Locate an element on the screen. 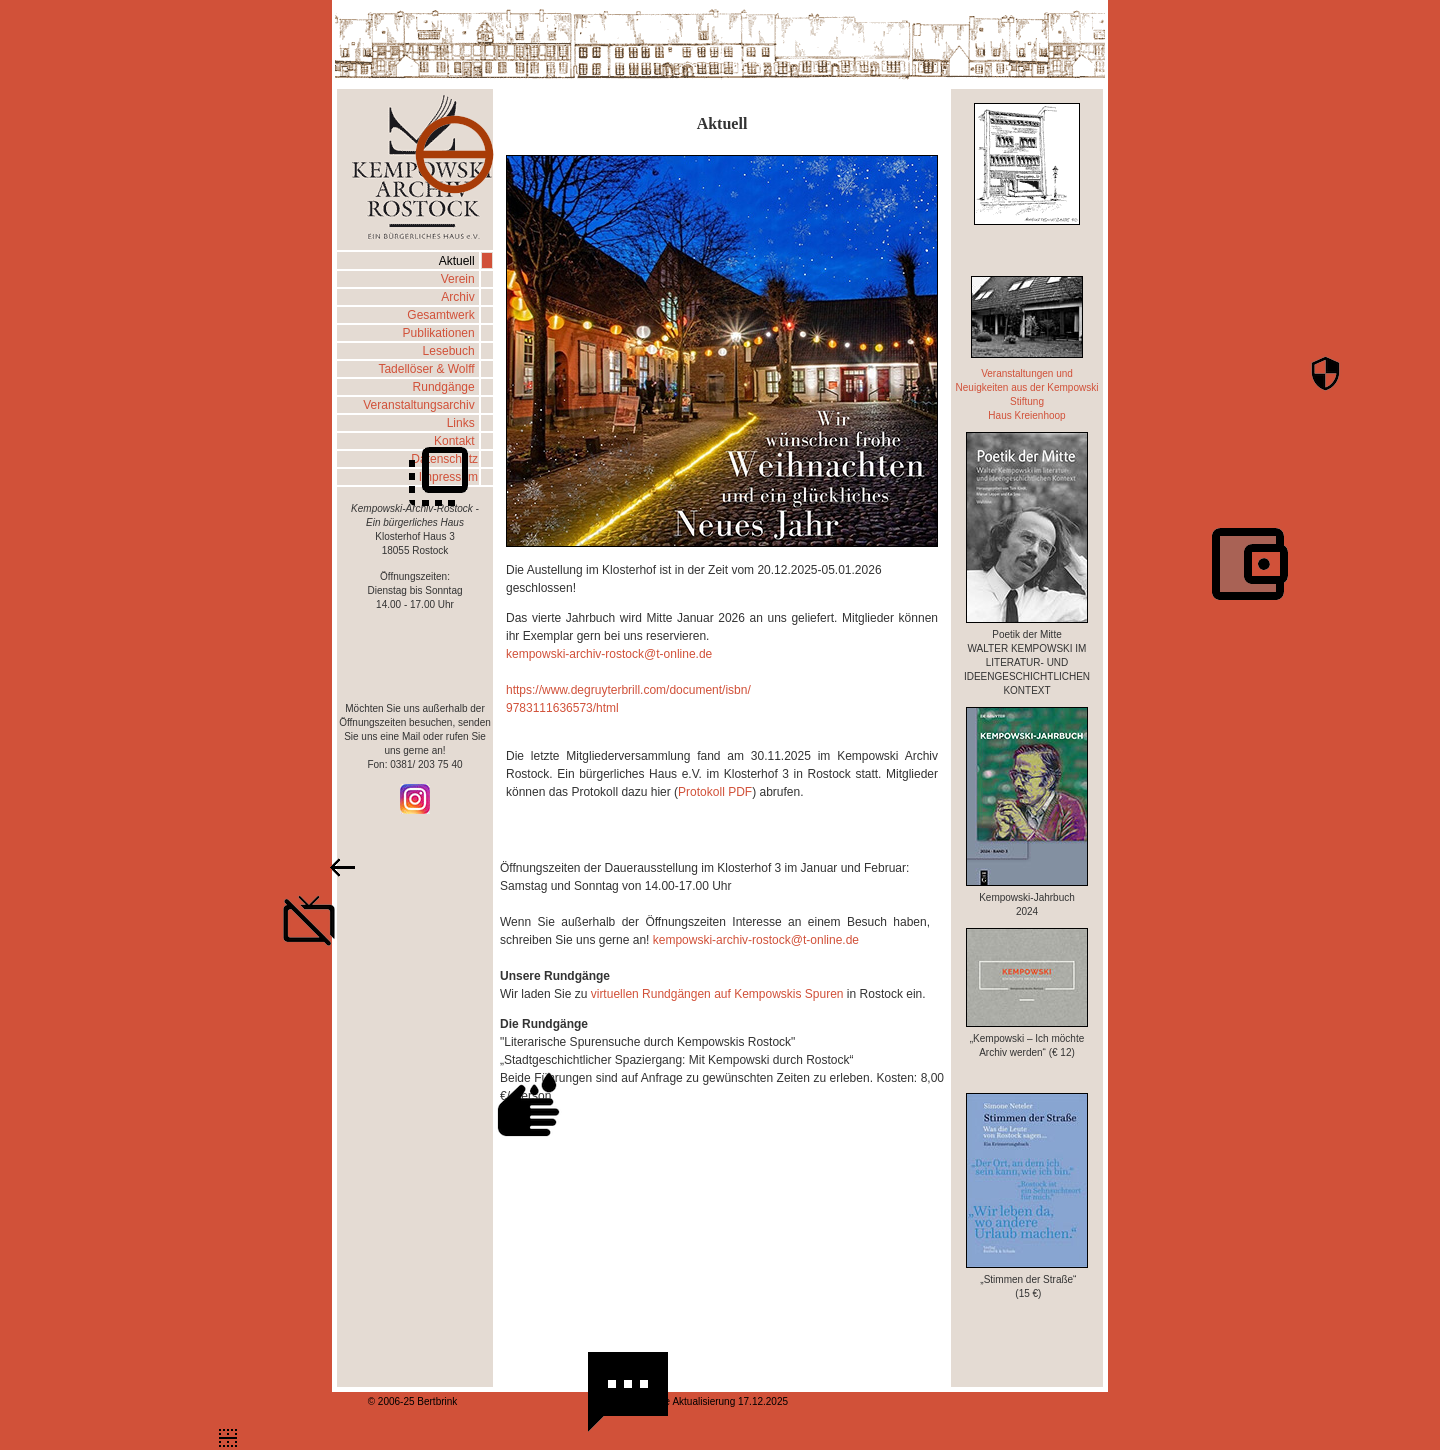 The width and height of the screenshot is (1440, 1450). view text messages is located at coordinates (628, 1392).